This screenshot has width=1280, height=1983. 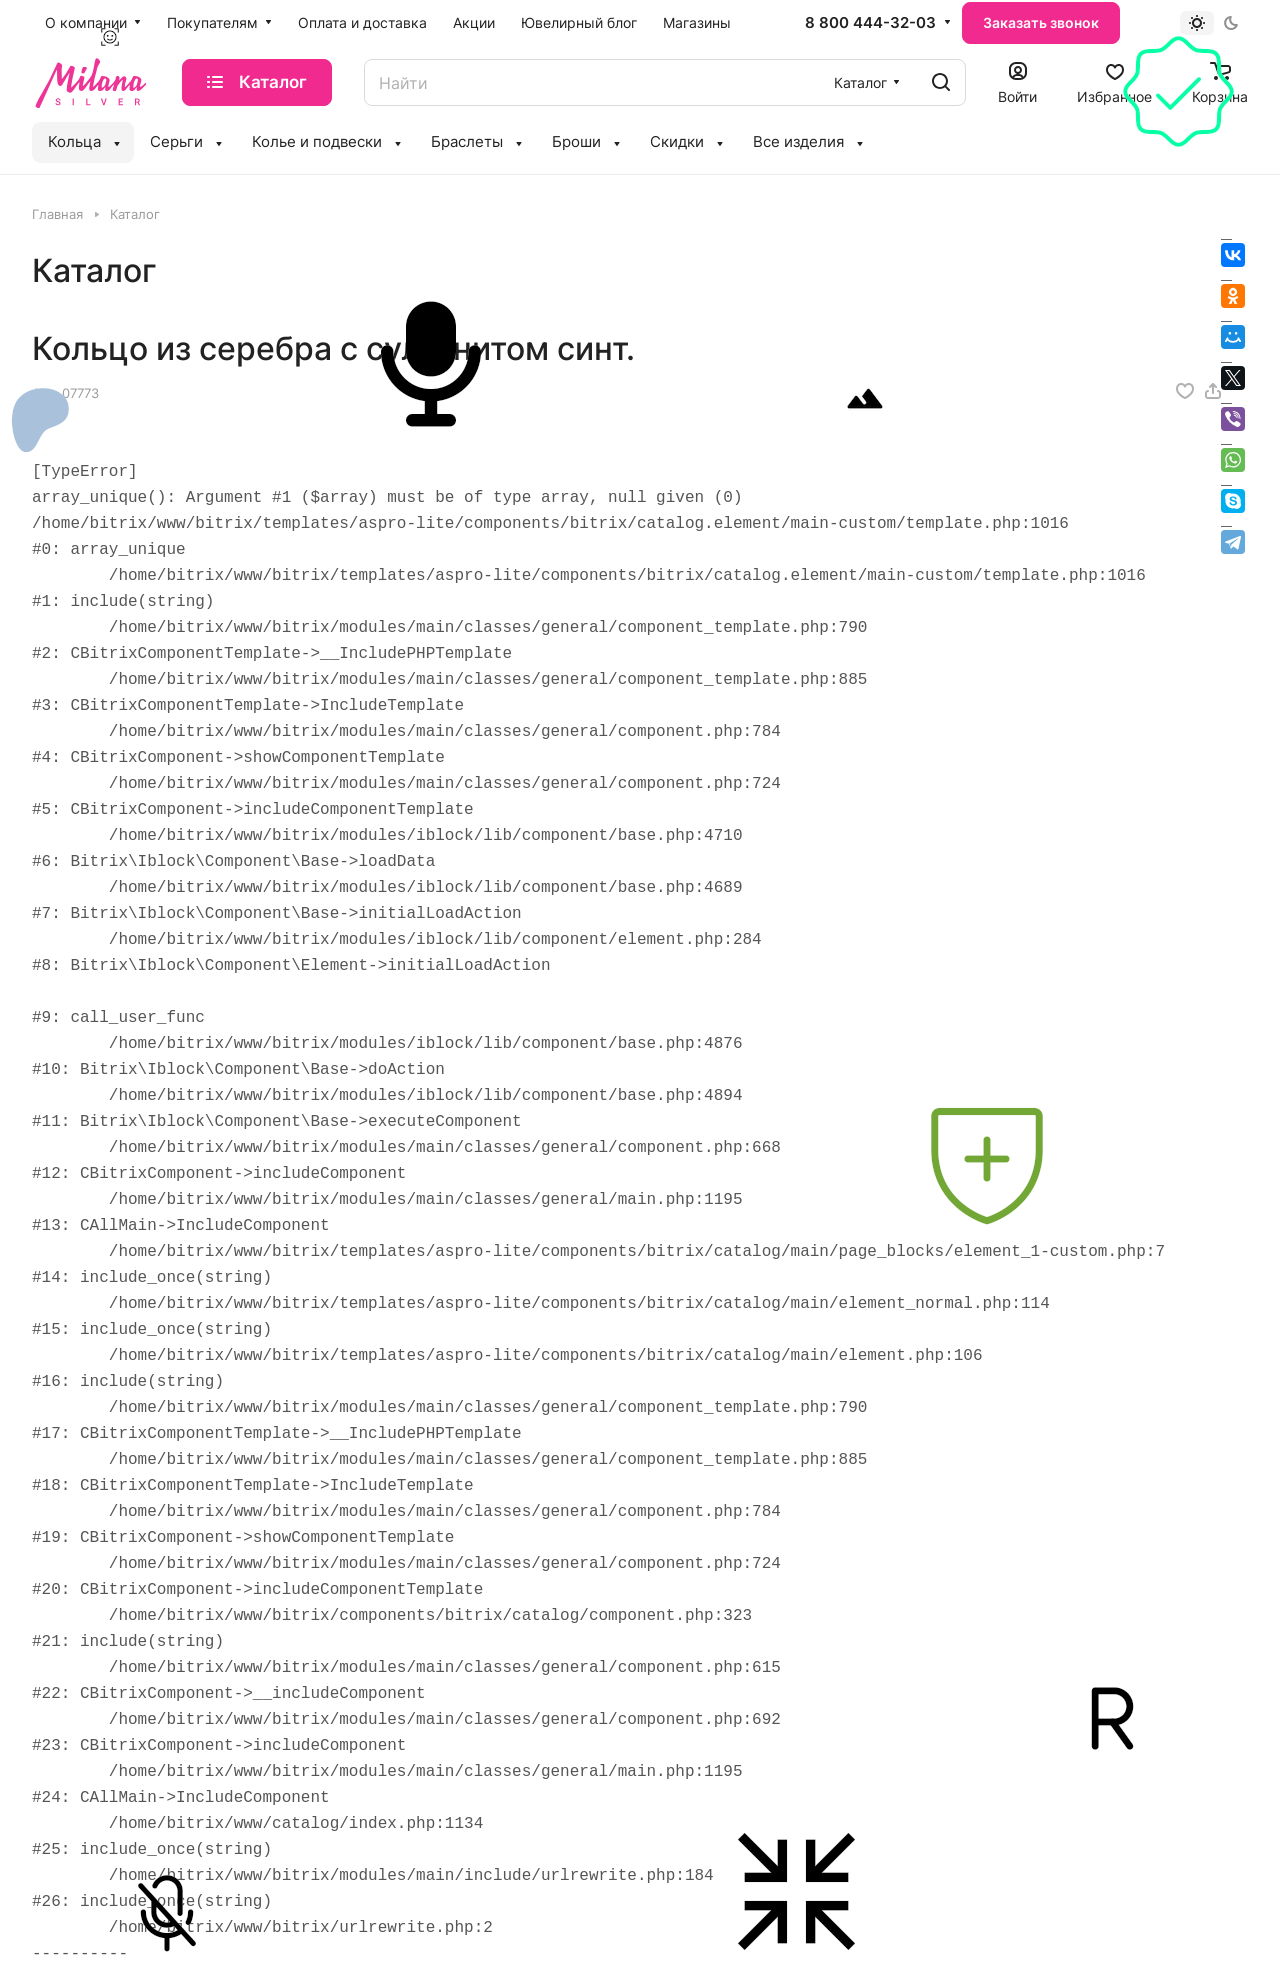 What do you see at coordinates (431, 364) in the screenshot?
I see `unmute your microphone` at bounding box center [431, 364].